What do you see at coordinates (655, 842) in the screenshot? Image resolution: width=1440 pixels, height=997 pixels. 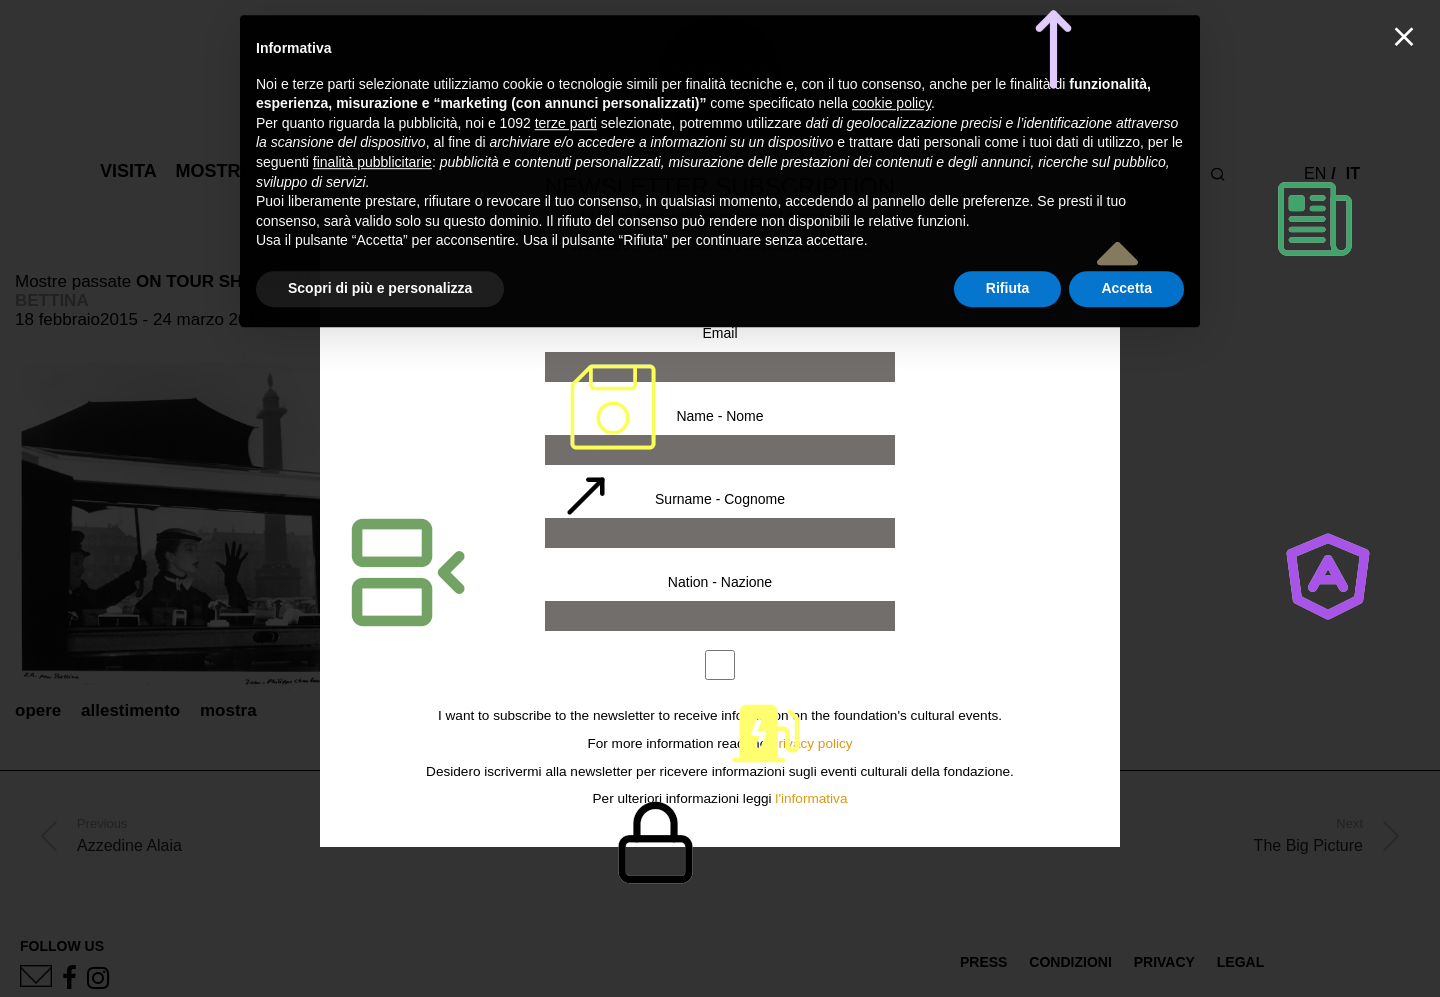 I see `indicates a secure or encrypted connection` at bounding box center [655, 842].